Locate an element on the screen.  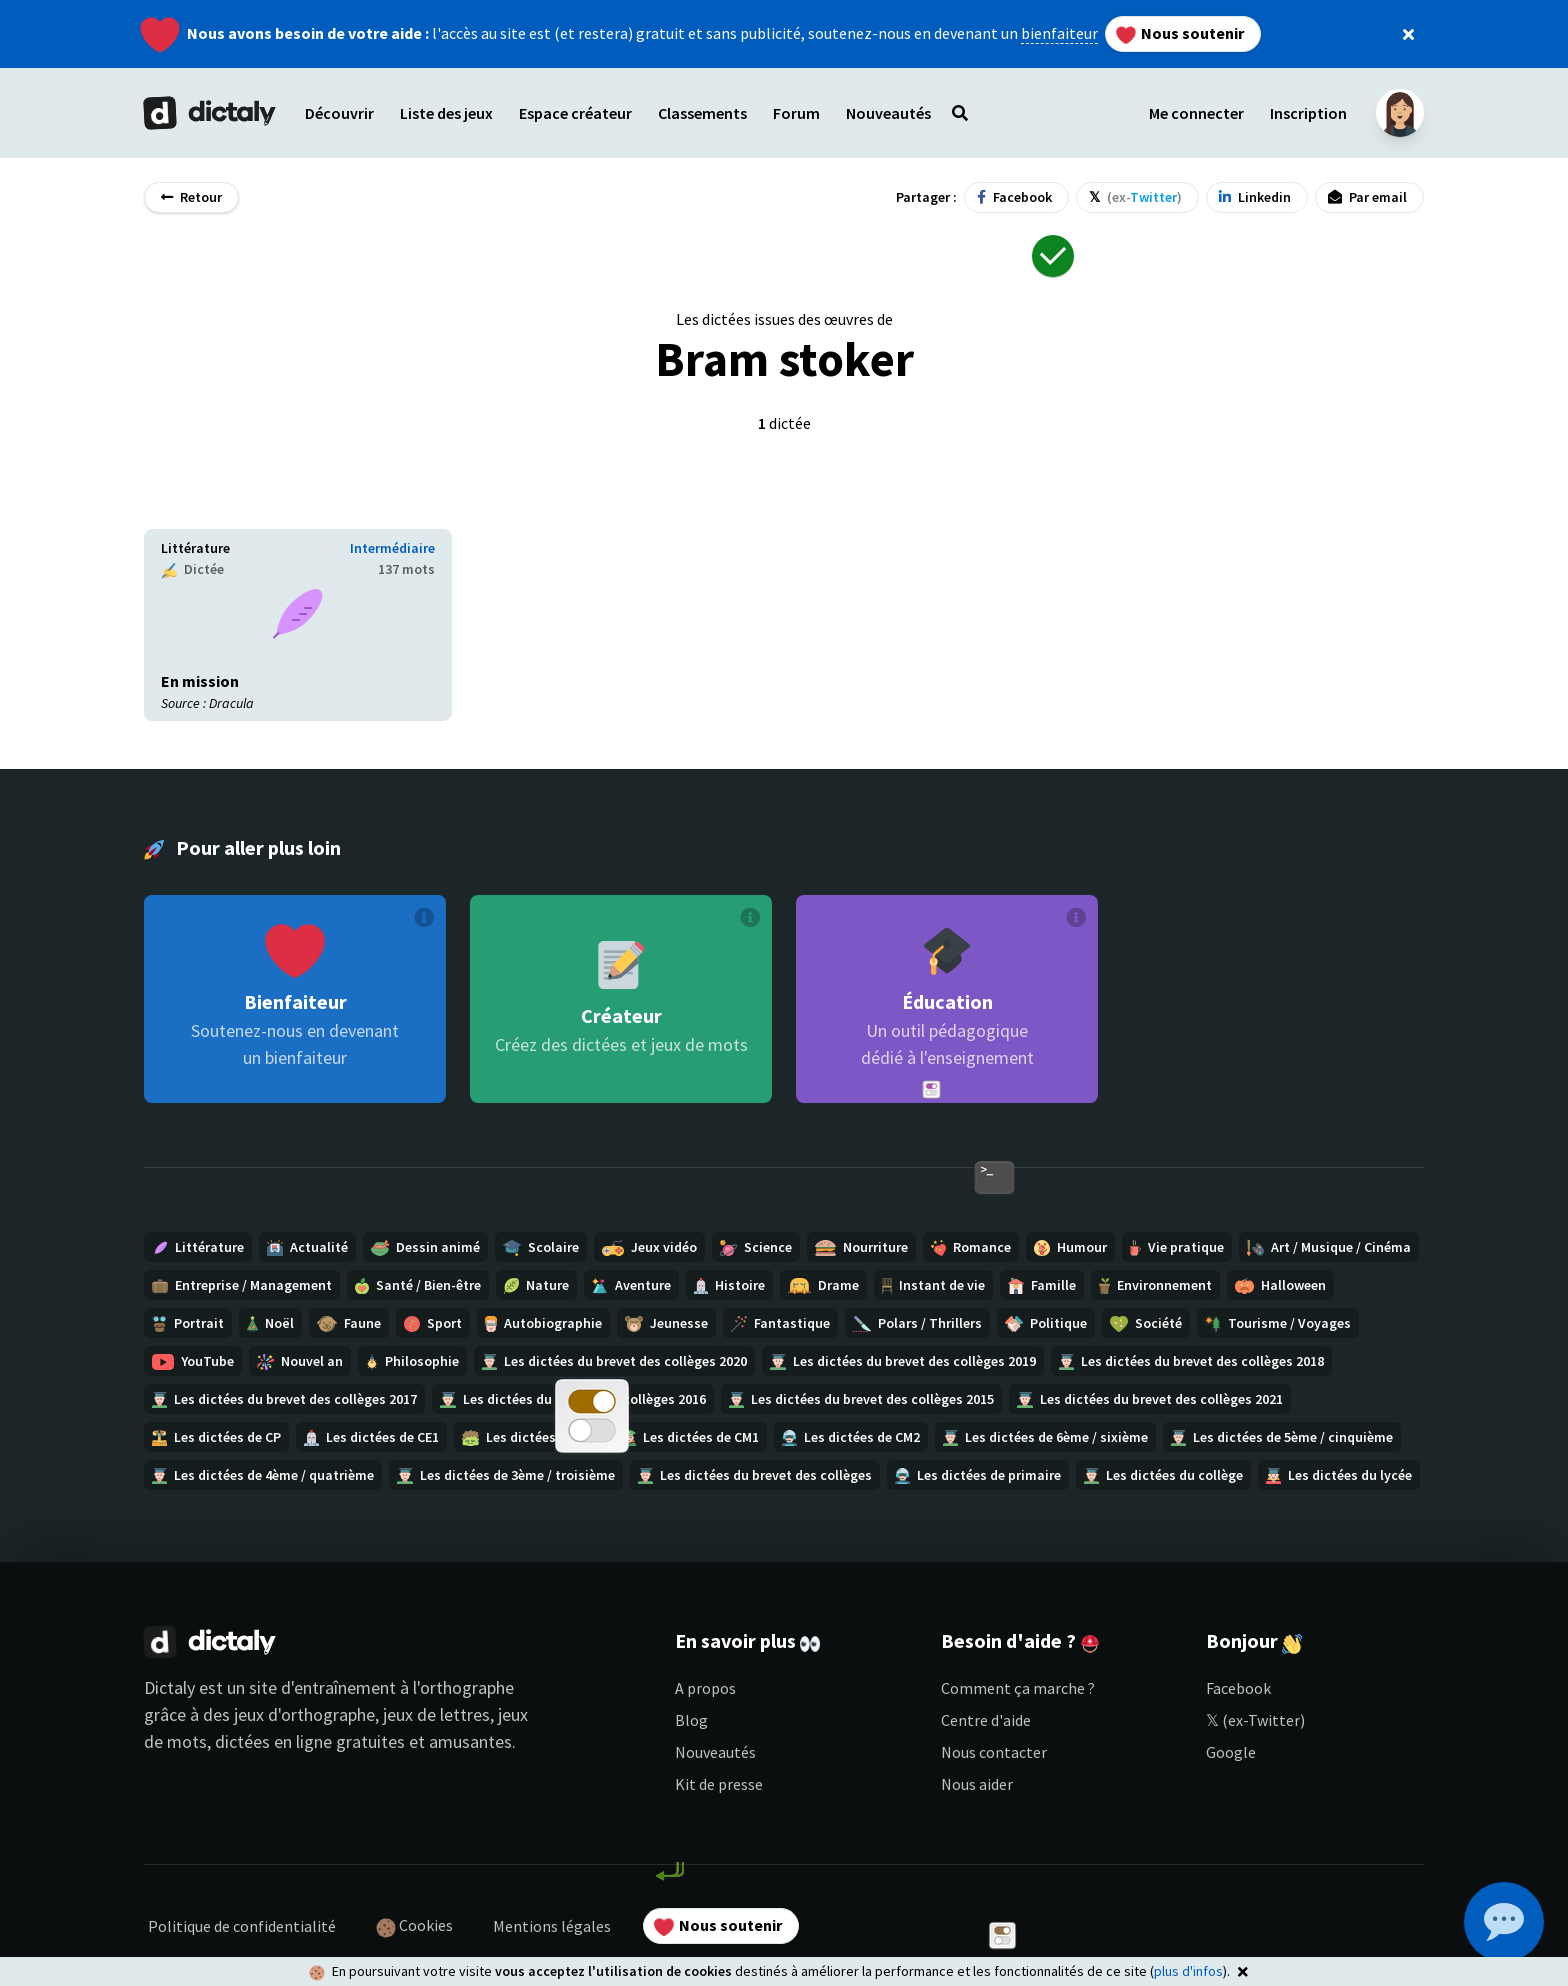
indicates file has been successfully synced and shared is located at coordinates (1053, 256).